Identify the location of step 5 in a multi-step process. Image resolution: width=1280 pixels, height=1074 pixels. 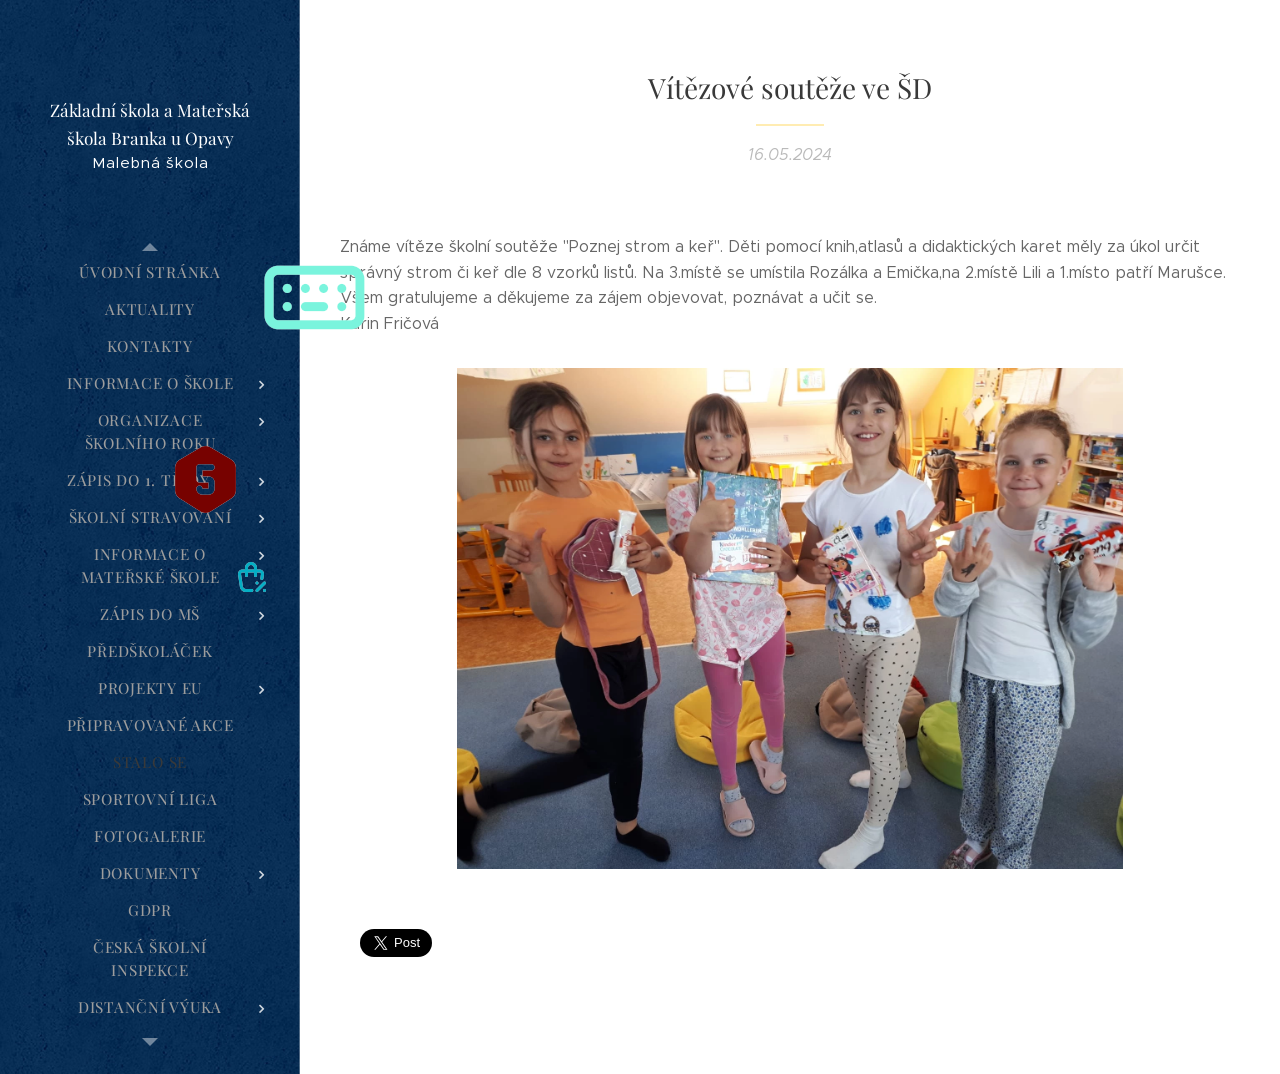
(205, 479).